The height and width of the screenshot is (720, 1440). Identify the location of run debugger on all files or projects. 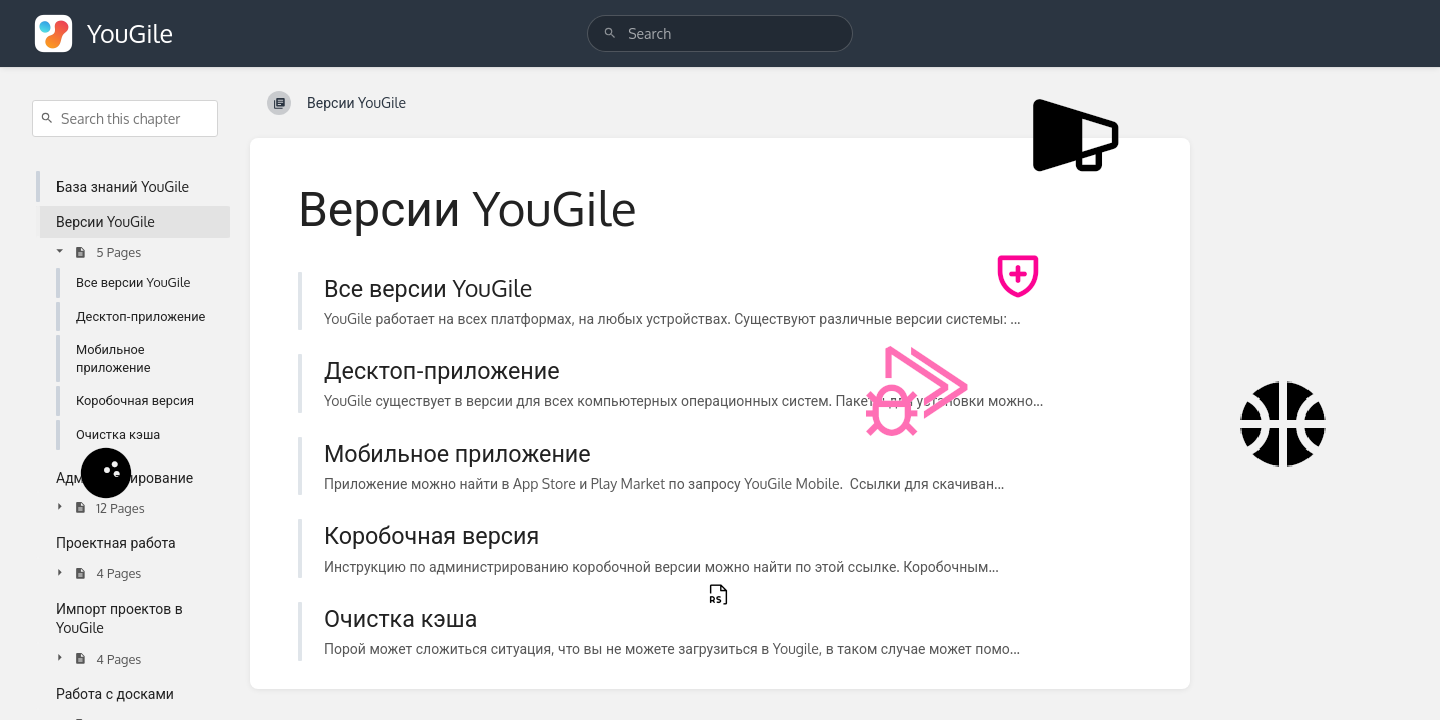
(917, 384).